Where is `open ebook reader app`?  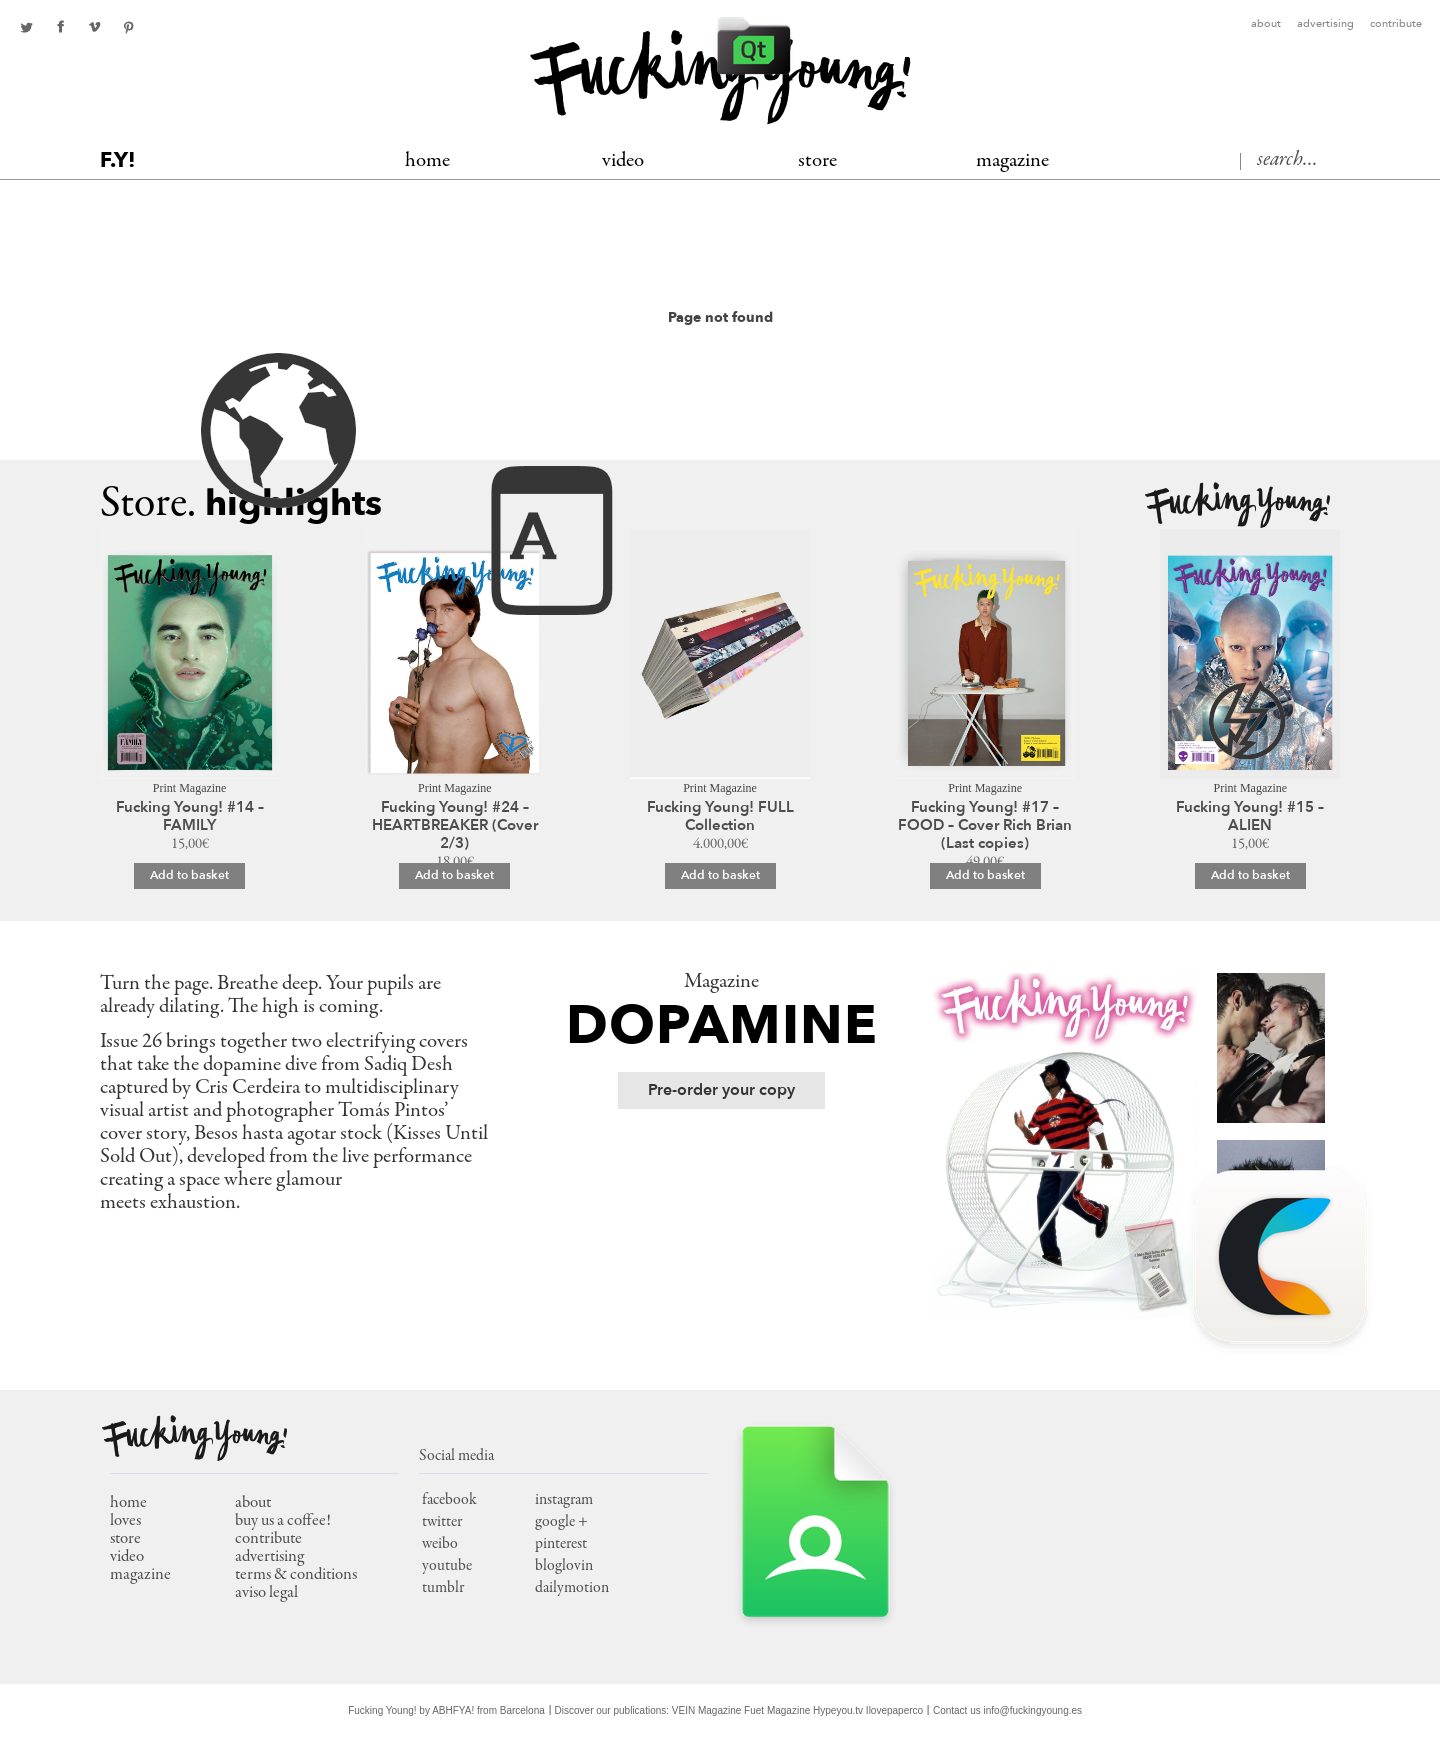 open ebook reader app is located at coordinates (556, 540).